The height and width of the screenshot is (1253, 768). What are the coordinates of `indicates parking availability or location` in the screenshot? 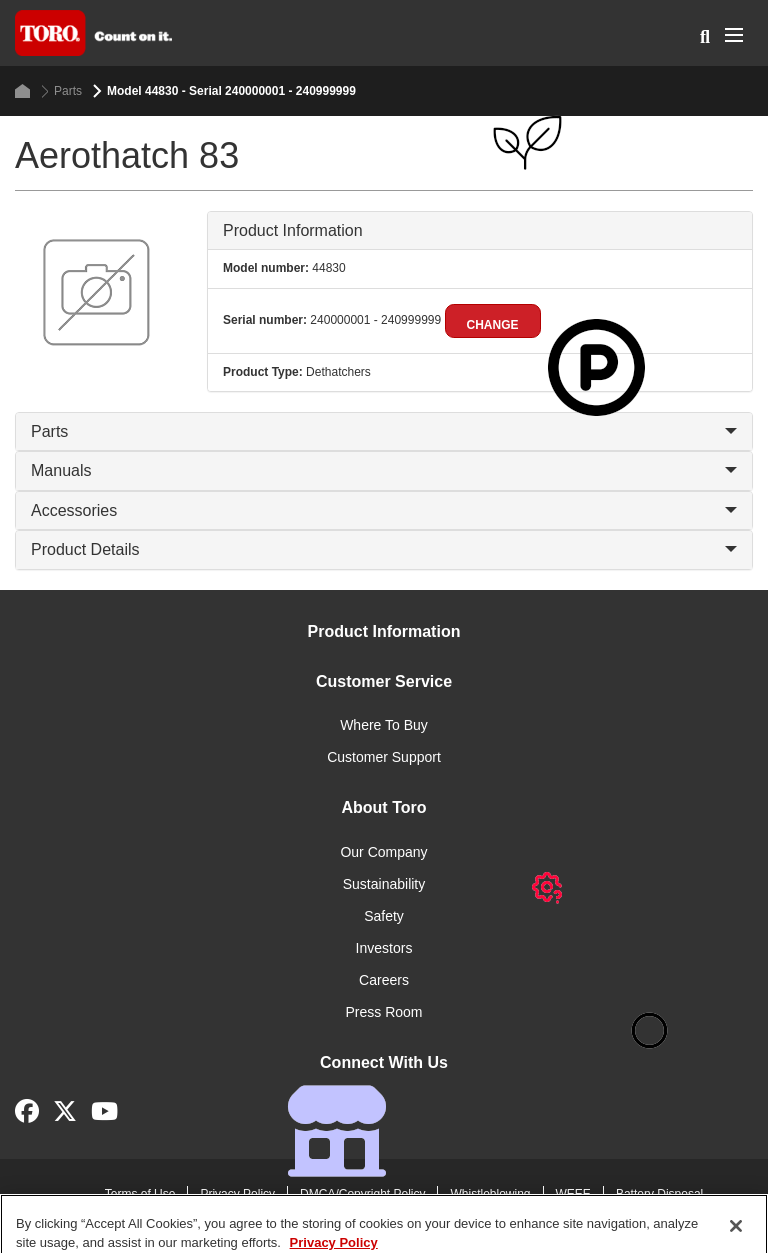 It's located at (596, 367).